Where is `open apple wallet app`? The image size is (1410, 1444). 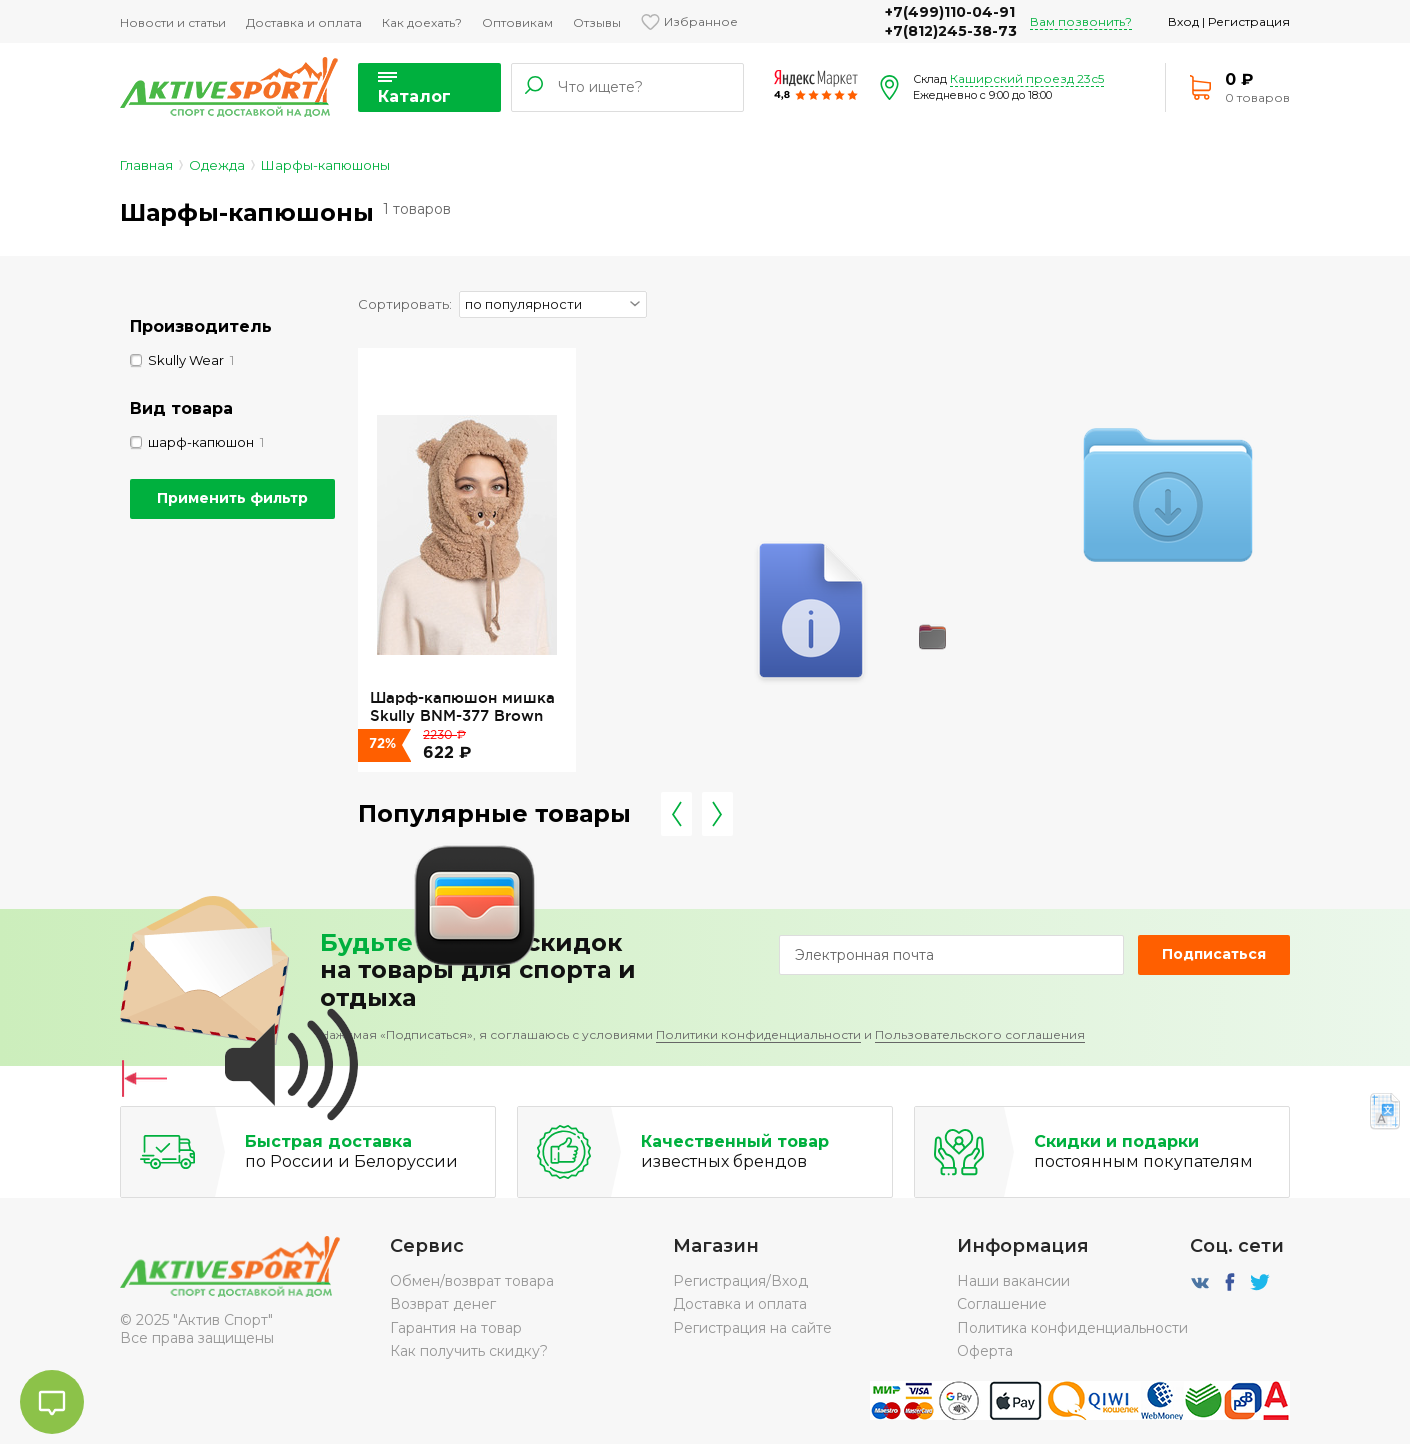 open apple wallet app is located at coordinates (474, 905).